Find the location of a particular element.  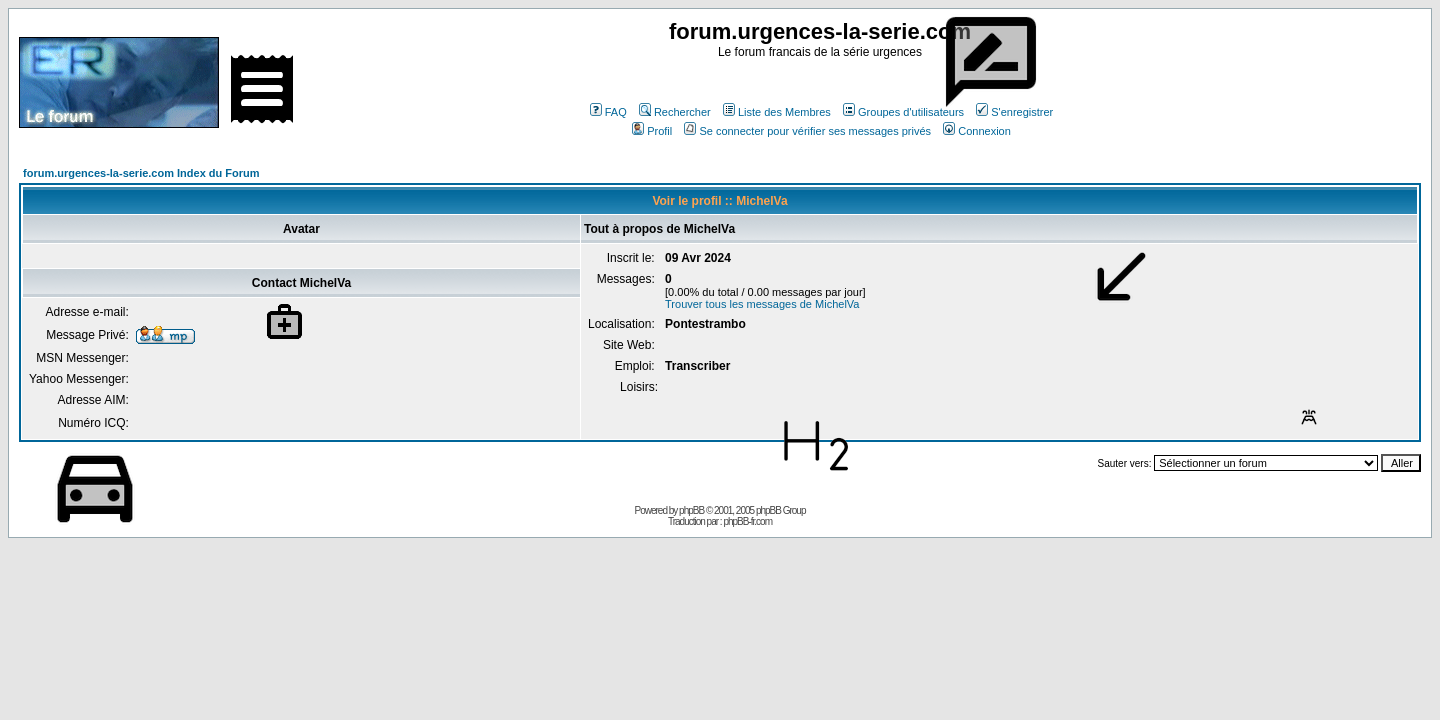

access medical services or healthcare information is located at coordinates (284, 321).